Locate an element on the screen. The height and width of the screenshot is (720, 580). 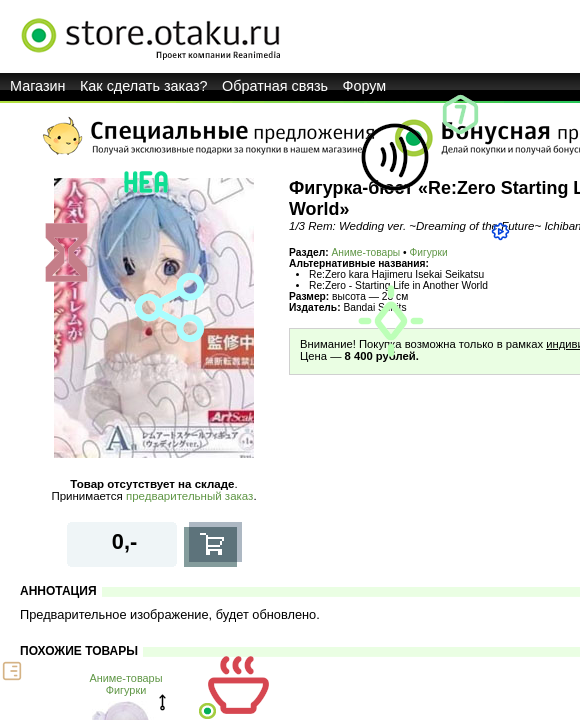
tap to pay with contactless payment is located at coordinates (395, 157).